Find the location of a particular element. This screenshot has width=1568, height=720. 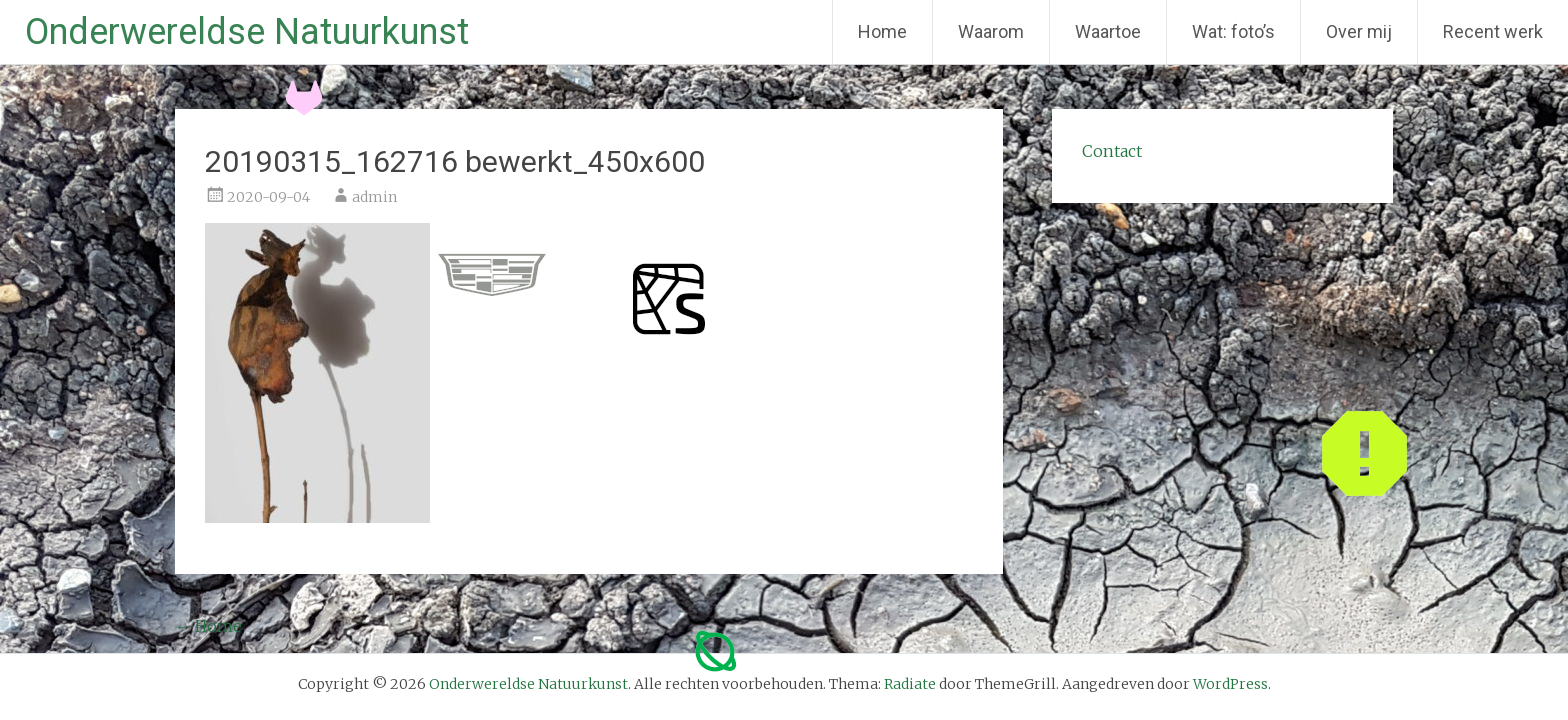

visit the Spyderide website or app is located at coordinates (669, 299).